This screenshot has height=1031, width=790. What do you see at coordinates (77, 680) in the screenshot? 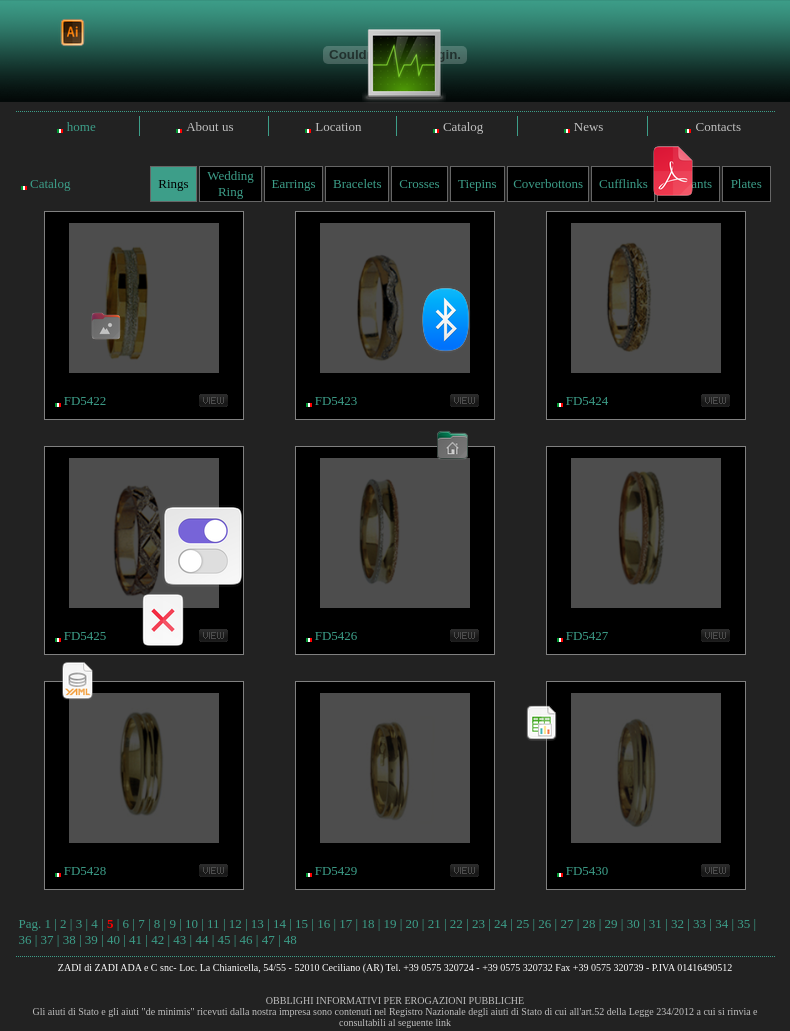
I see `a yaml configuration file` at bounding box center [77, 680].